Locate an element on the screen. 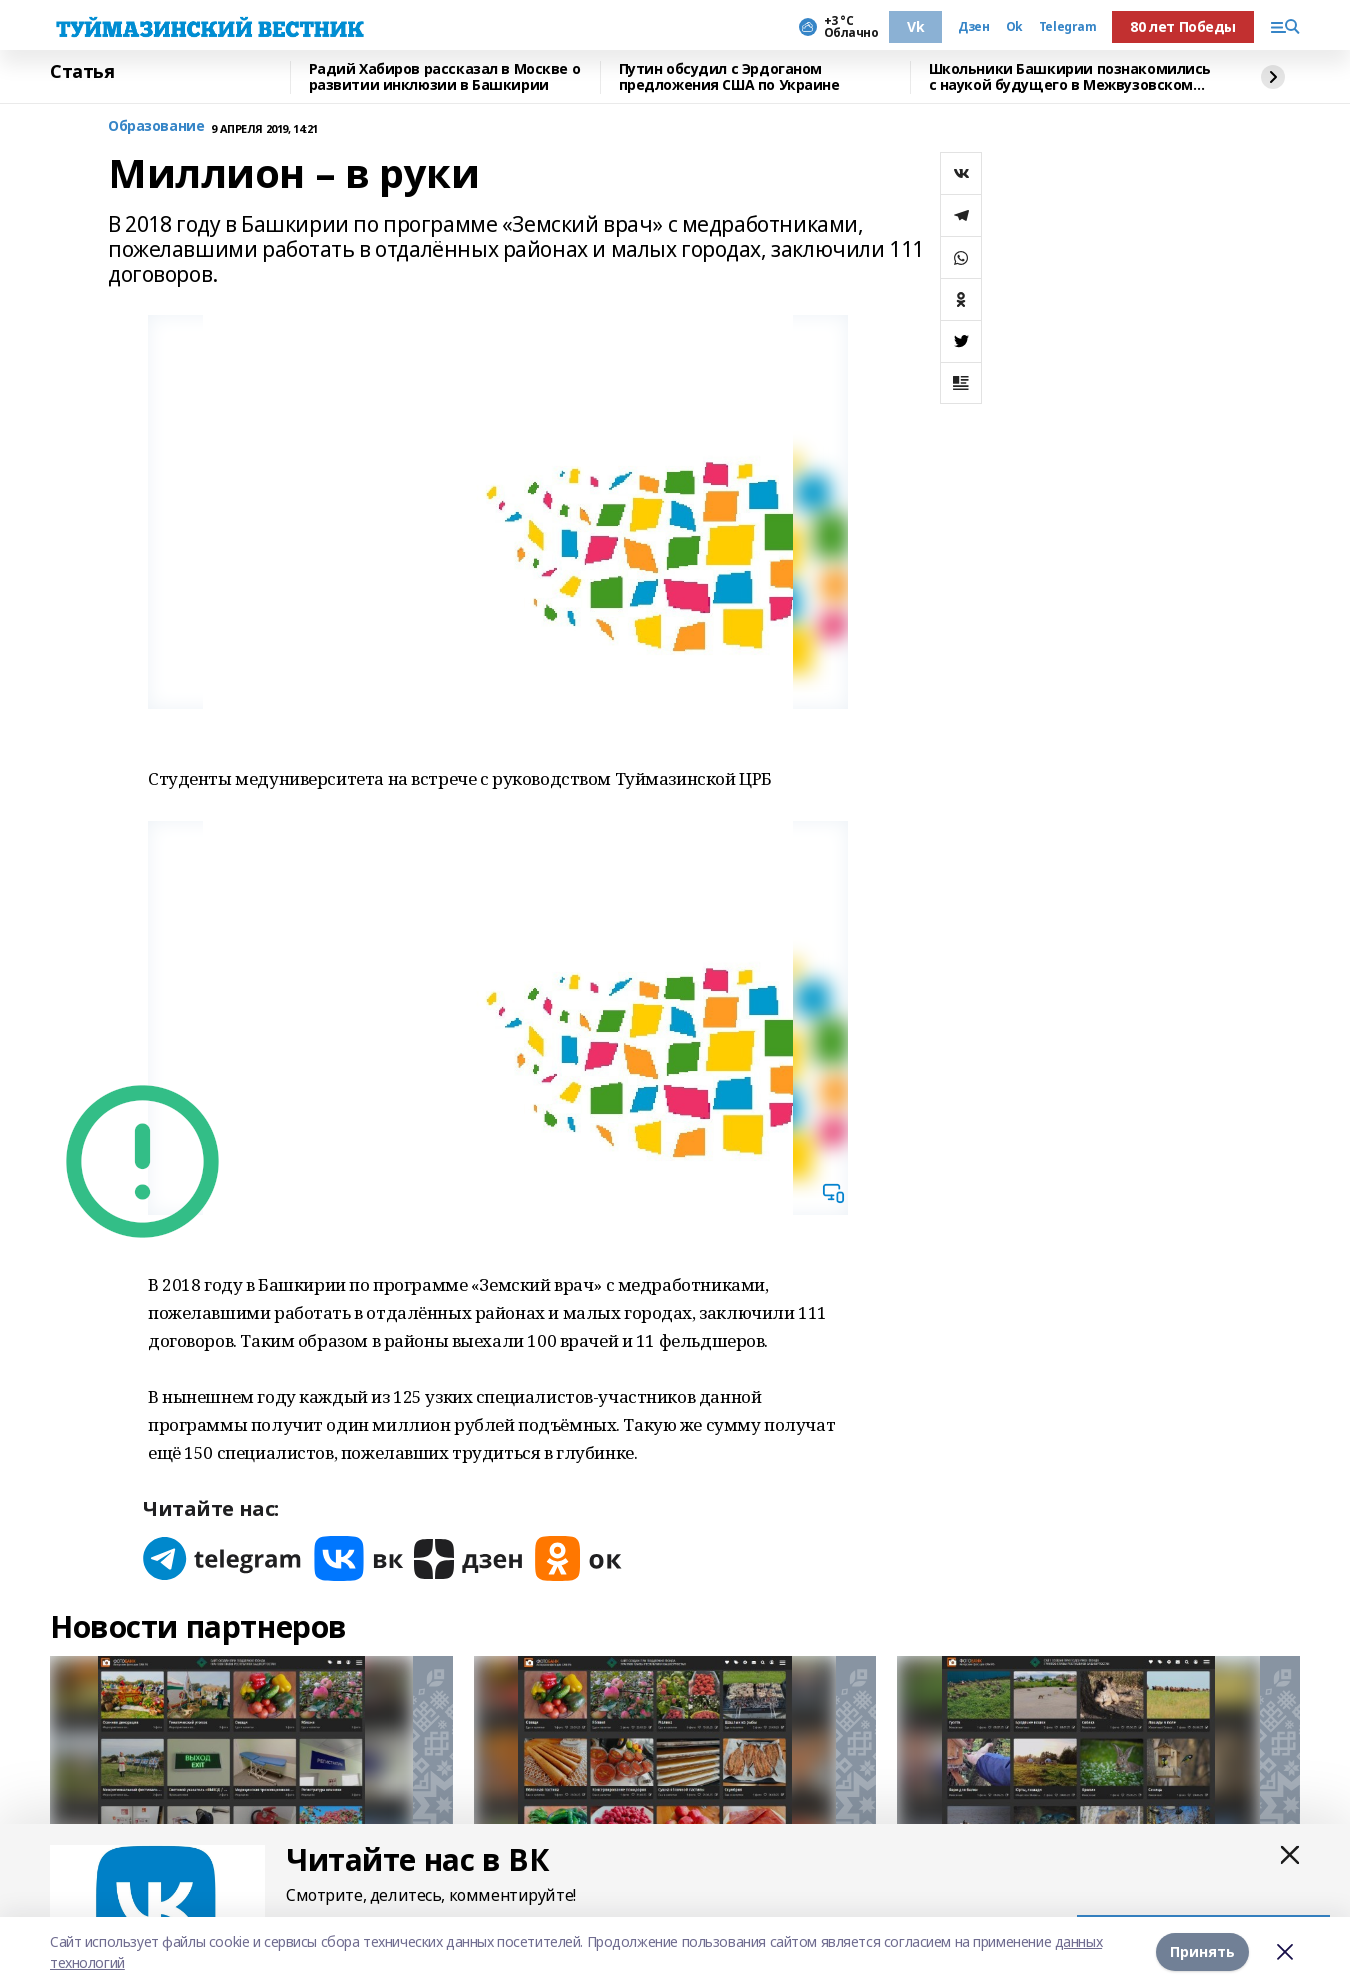 Image resolution: width=1350 pixels, height=1987 pixels. switch between desktop and mobile view is located at coordinates (833, 1192).